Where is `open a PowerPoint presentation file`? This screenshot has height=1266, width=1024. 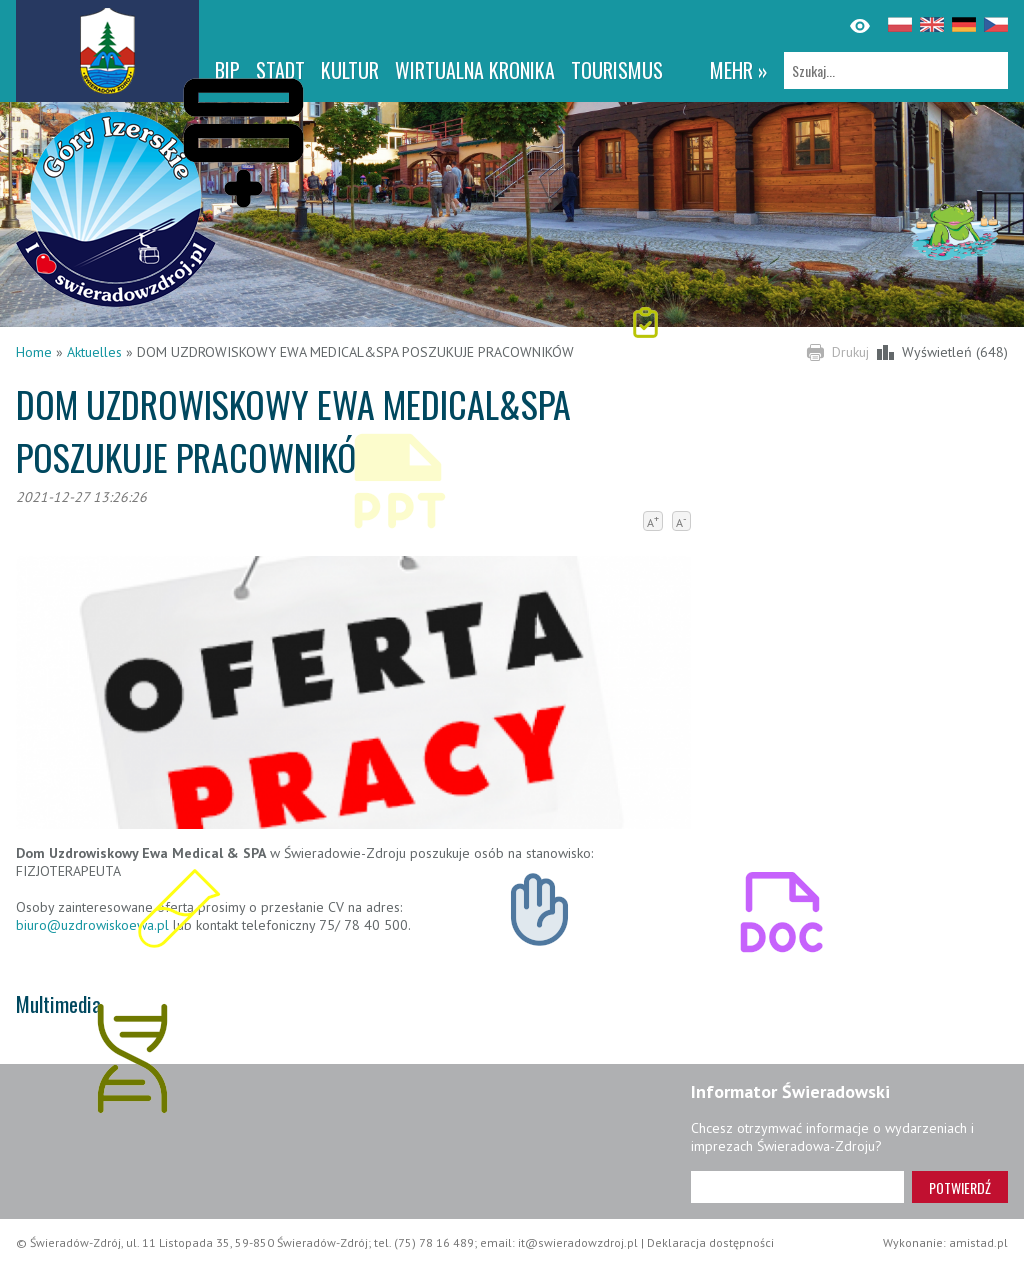 open a PowerPoint presentation file is located at coordinates (398, 485).